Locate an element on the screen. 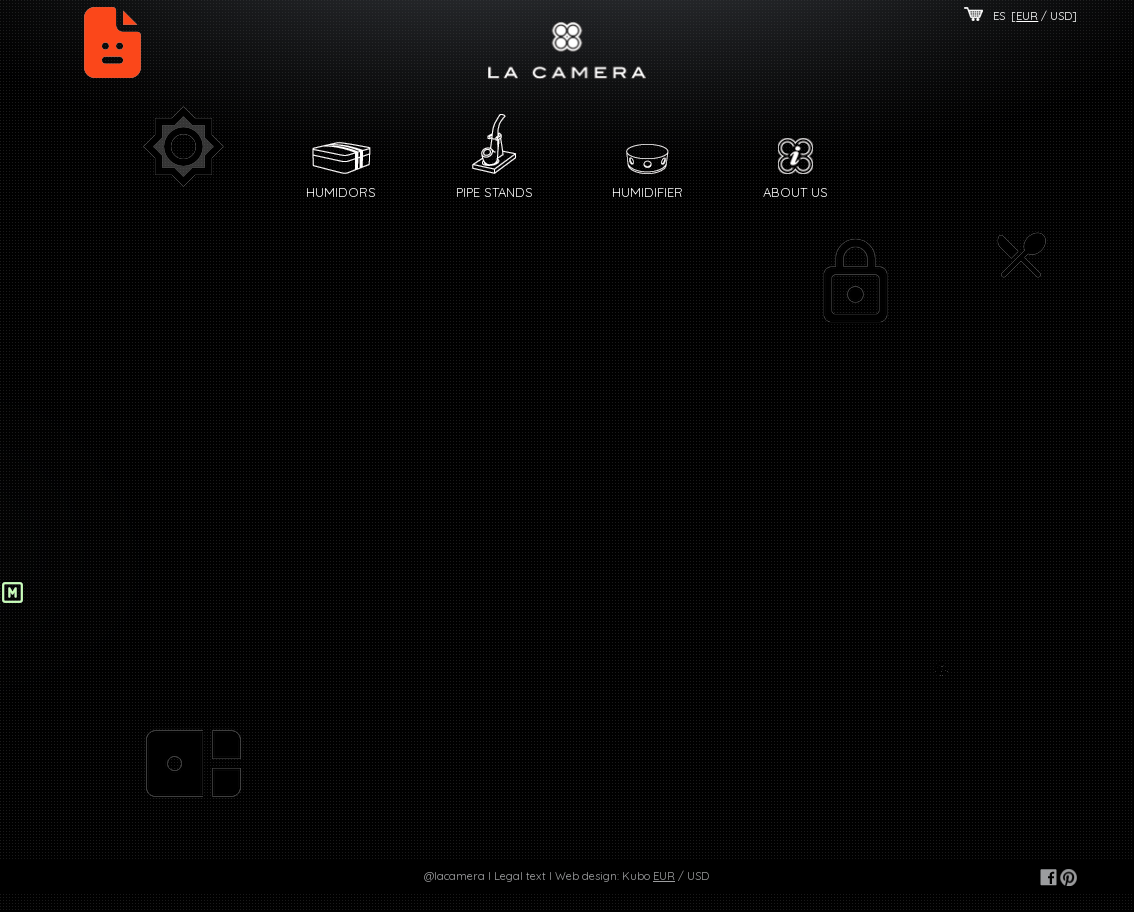 Image resolution: width=1134 pixels, height=912 pixels. view restaurant or dining options is located at coordinates (1021, 255).